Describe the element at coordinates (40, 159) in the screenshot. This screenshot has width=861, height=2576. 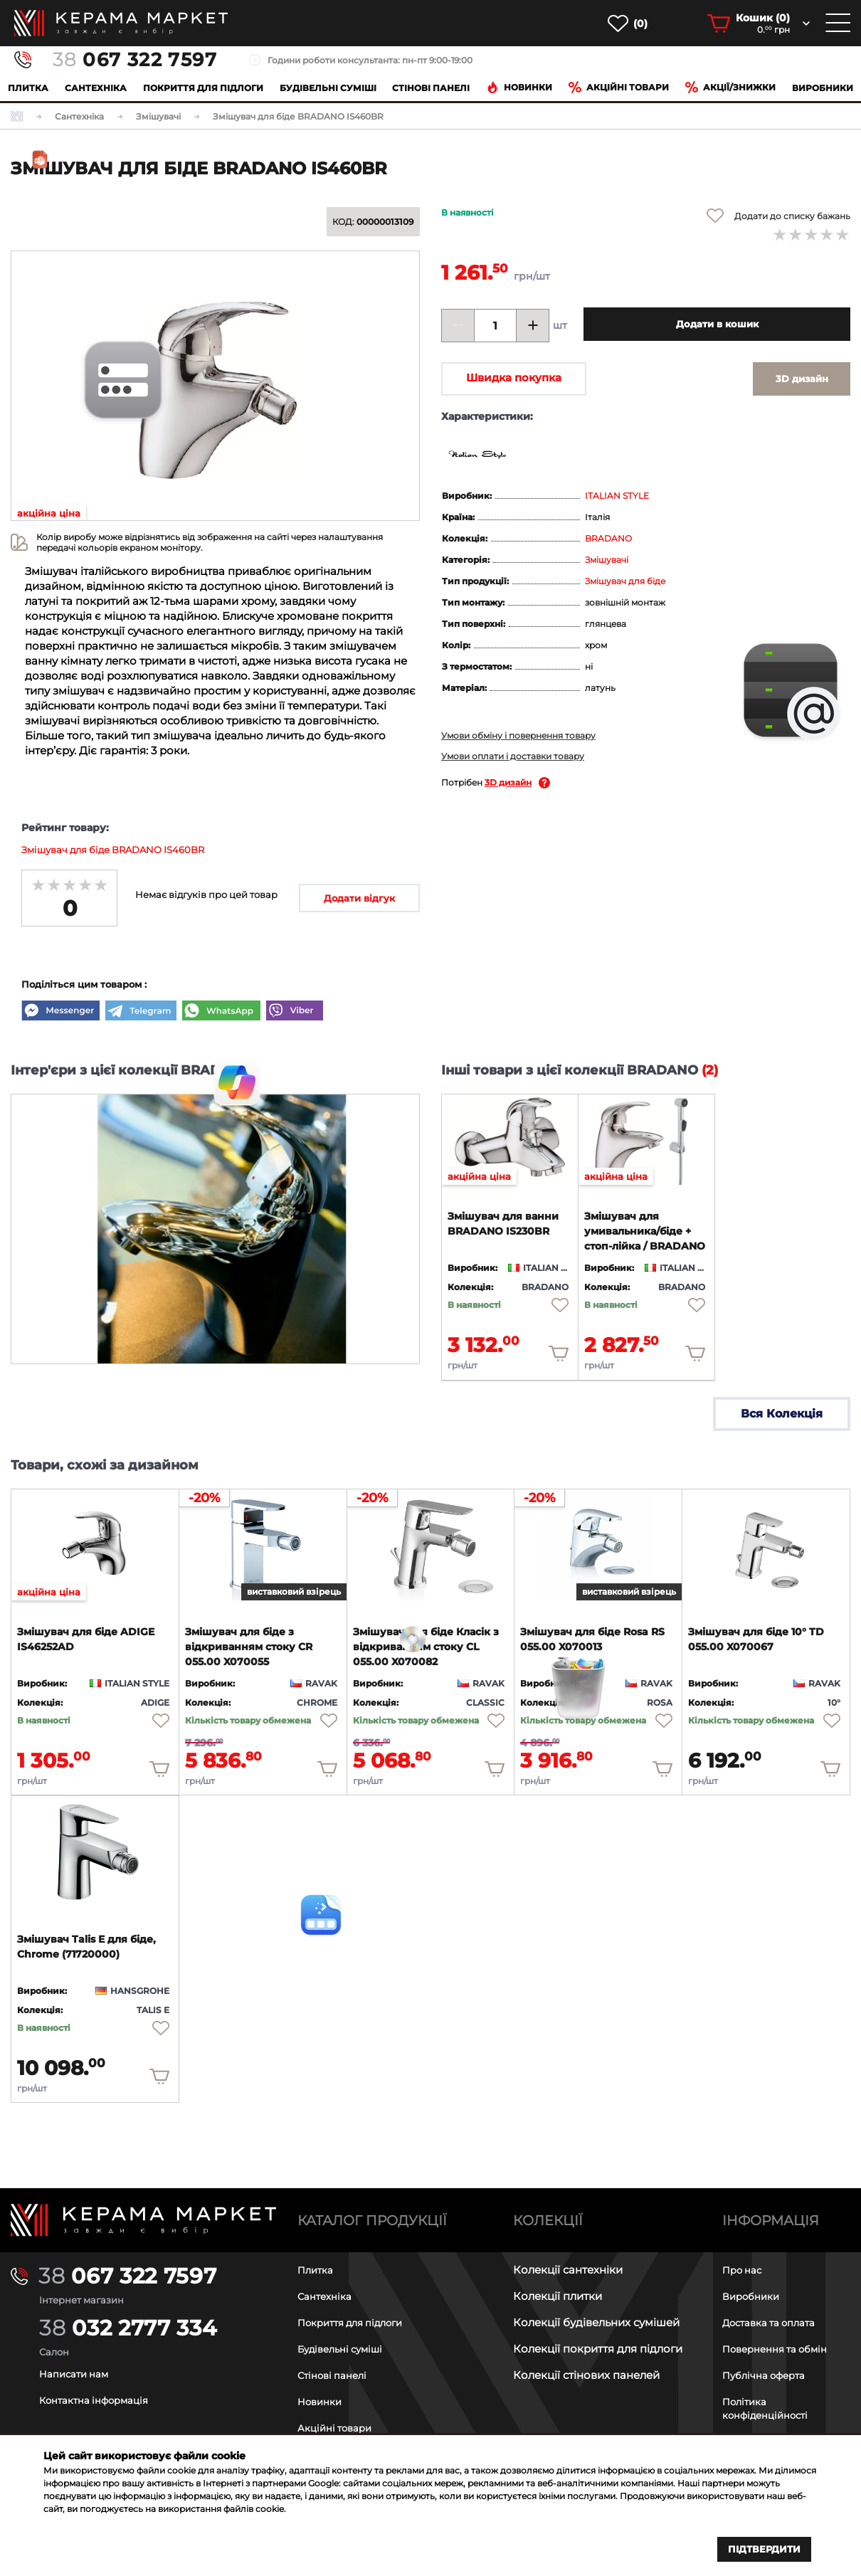
I see `microsoft powerpoint file` at that location.